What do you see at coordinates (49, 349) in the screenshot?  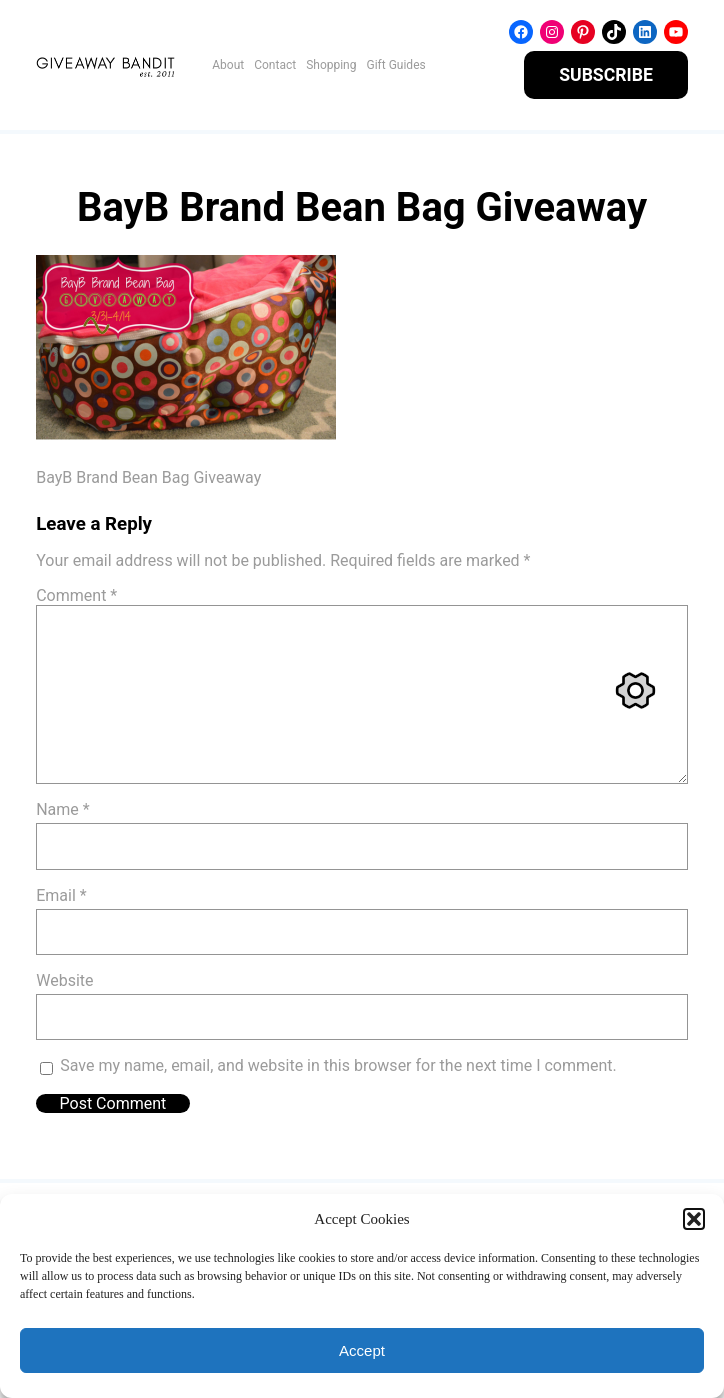 I see `format text as heading level 2` at bounding box center [49, 349].